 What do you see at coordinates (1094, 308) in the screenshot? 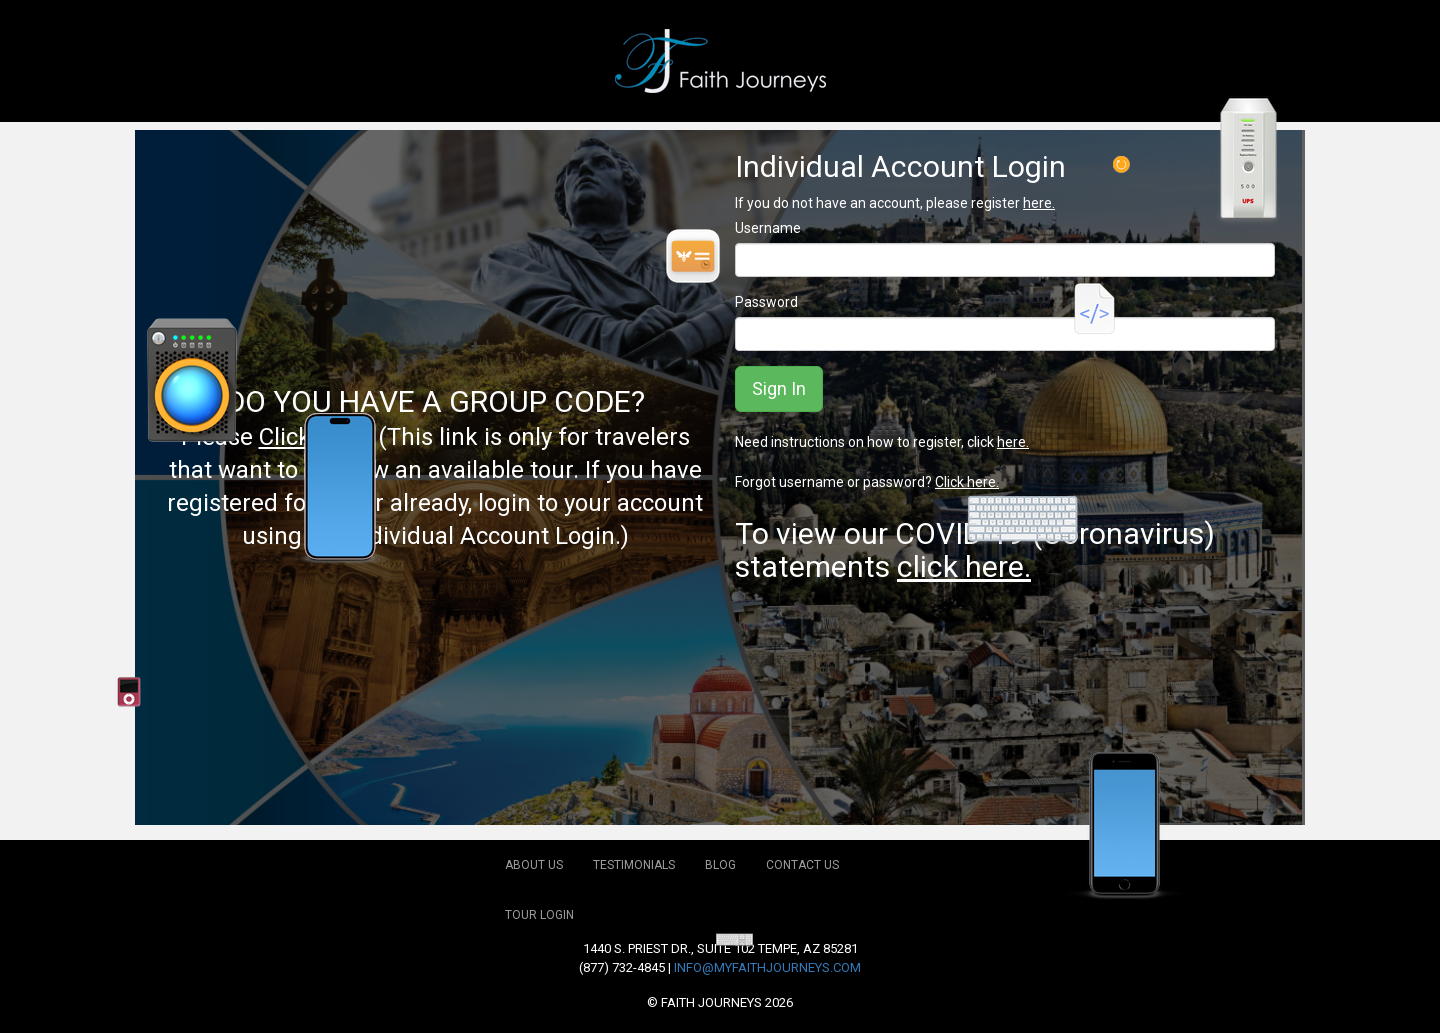
I see `an html file or web document` at bounding box center [1094, 308].